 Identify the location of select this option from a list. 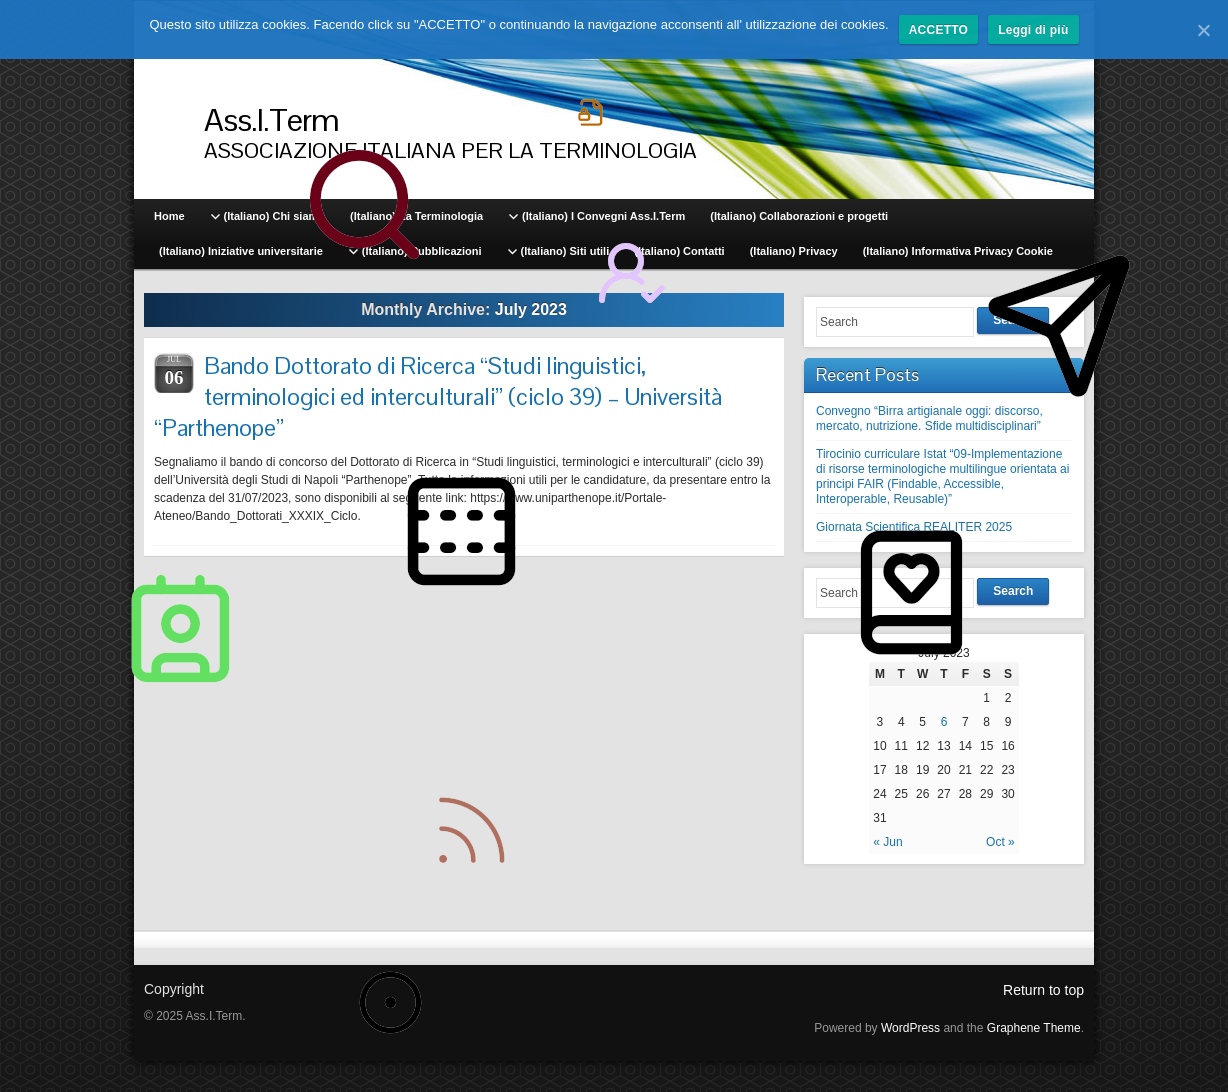
(390, 1002).